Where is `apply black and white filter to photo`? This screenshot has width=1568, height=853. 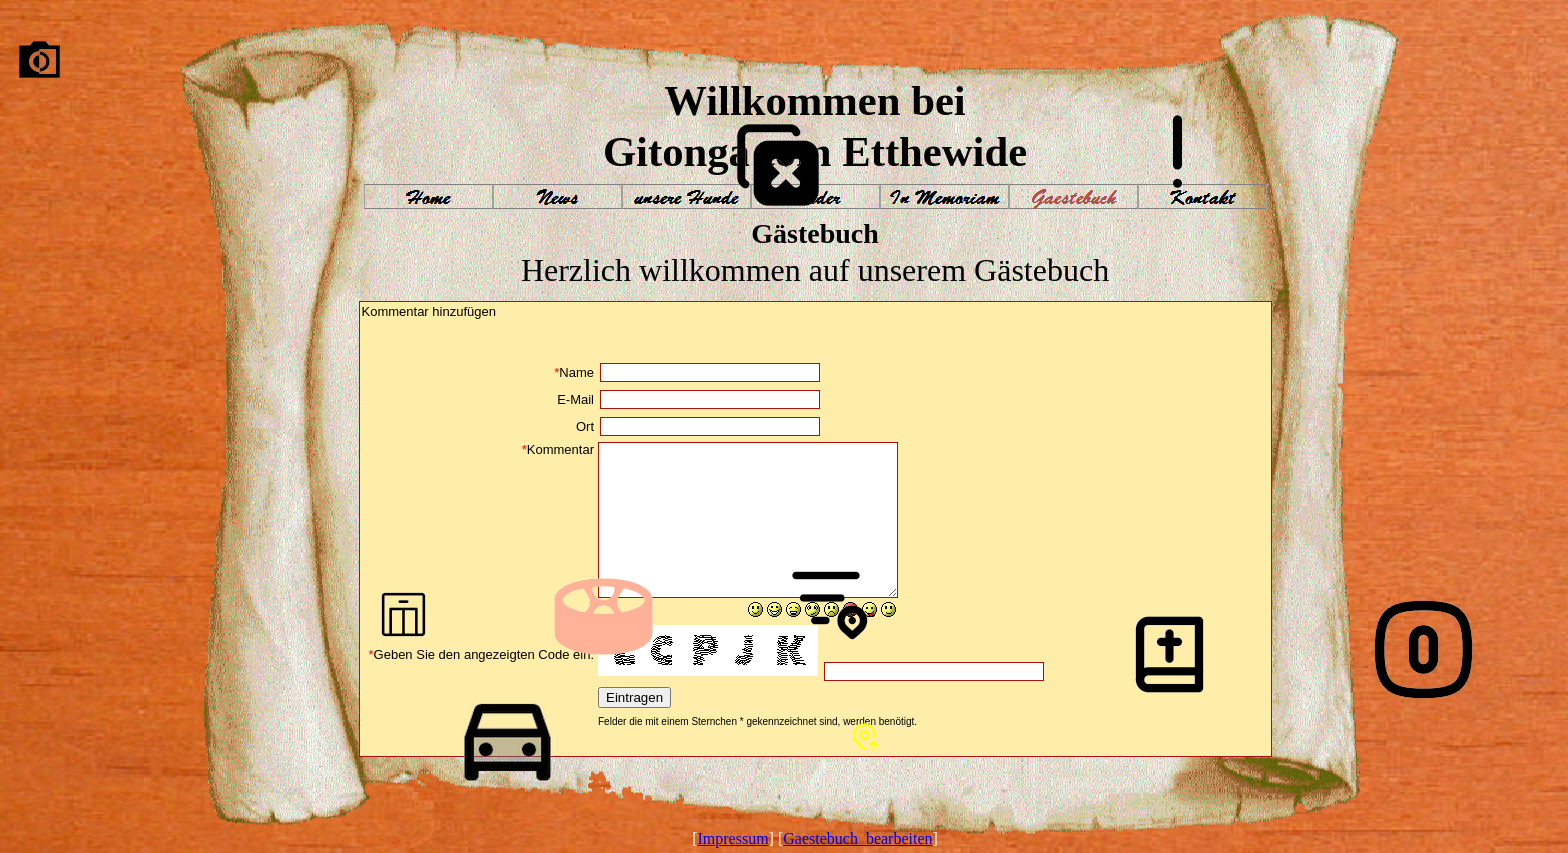
apply black and white filter to photo is located at coordinates (39, 59).